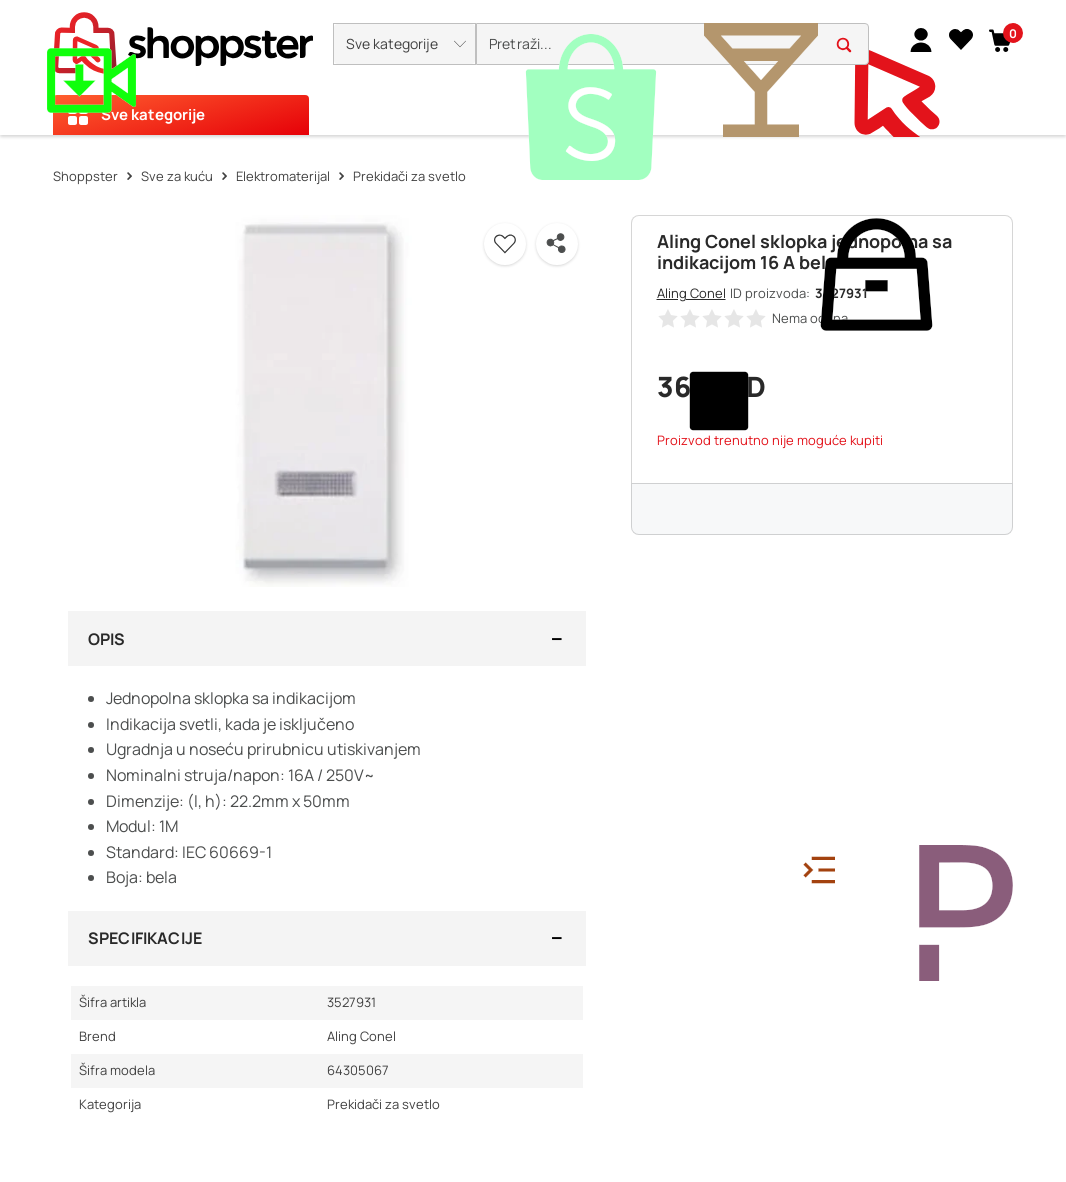 The image size is (1066, 1182). Describe the element at coordinates (591, 107) in the screenshot. I see `open the Shopee shopping app` at that location.